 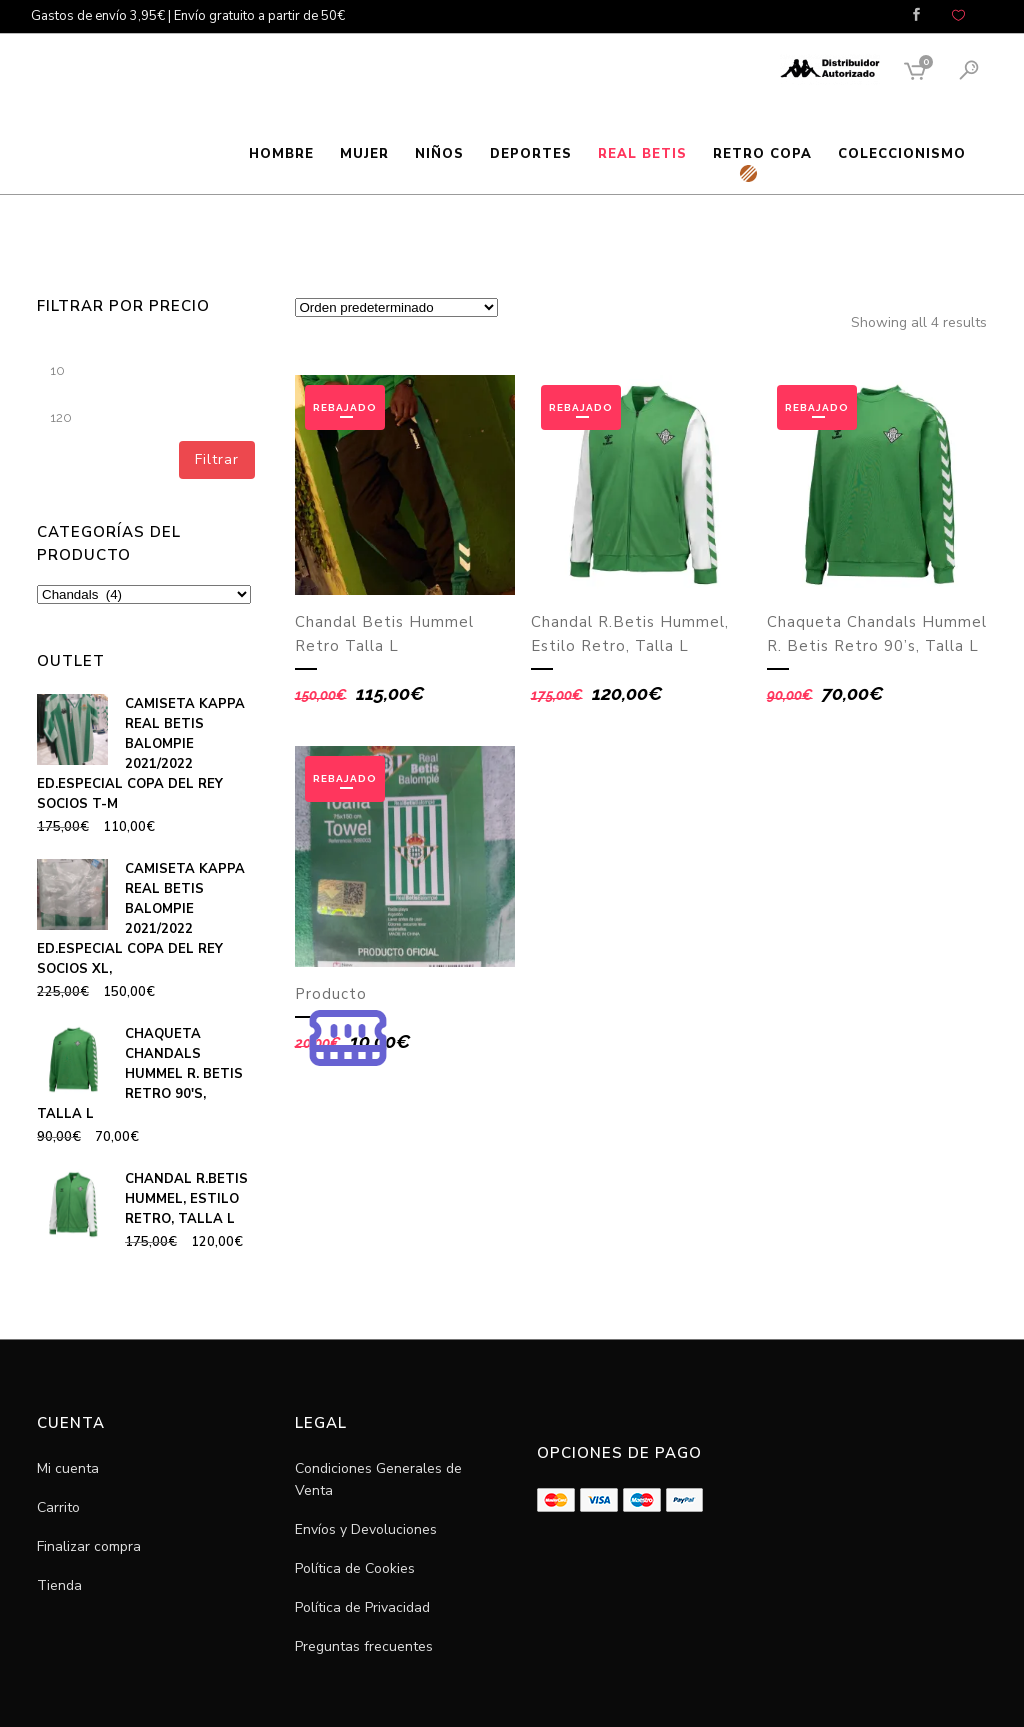 What do you see at coordinates (748, 173) in the screenshot?
I see `access boules or pétanque game` at bounding box center [748, 173].